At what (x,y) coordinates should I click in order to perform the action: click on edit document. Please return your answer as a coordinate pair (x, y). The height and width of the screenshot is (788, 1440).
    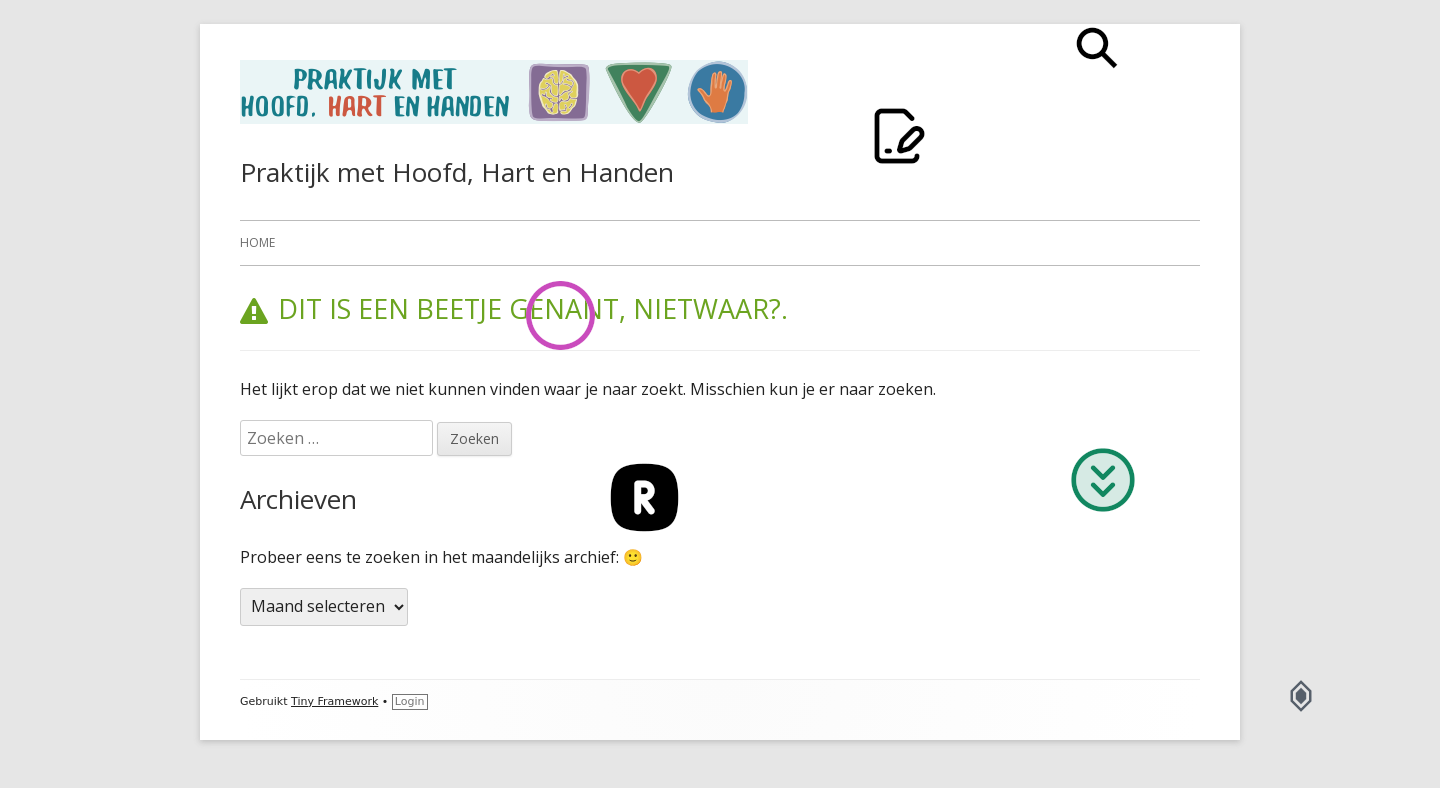
    Looking at the image, I should click on (897, 136).